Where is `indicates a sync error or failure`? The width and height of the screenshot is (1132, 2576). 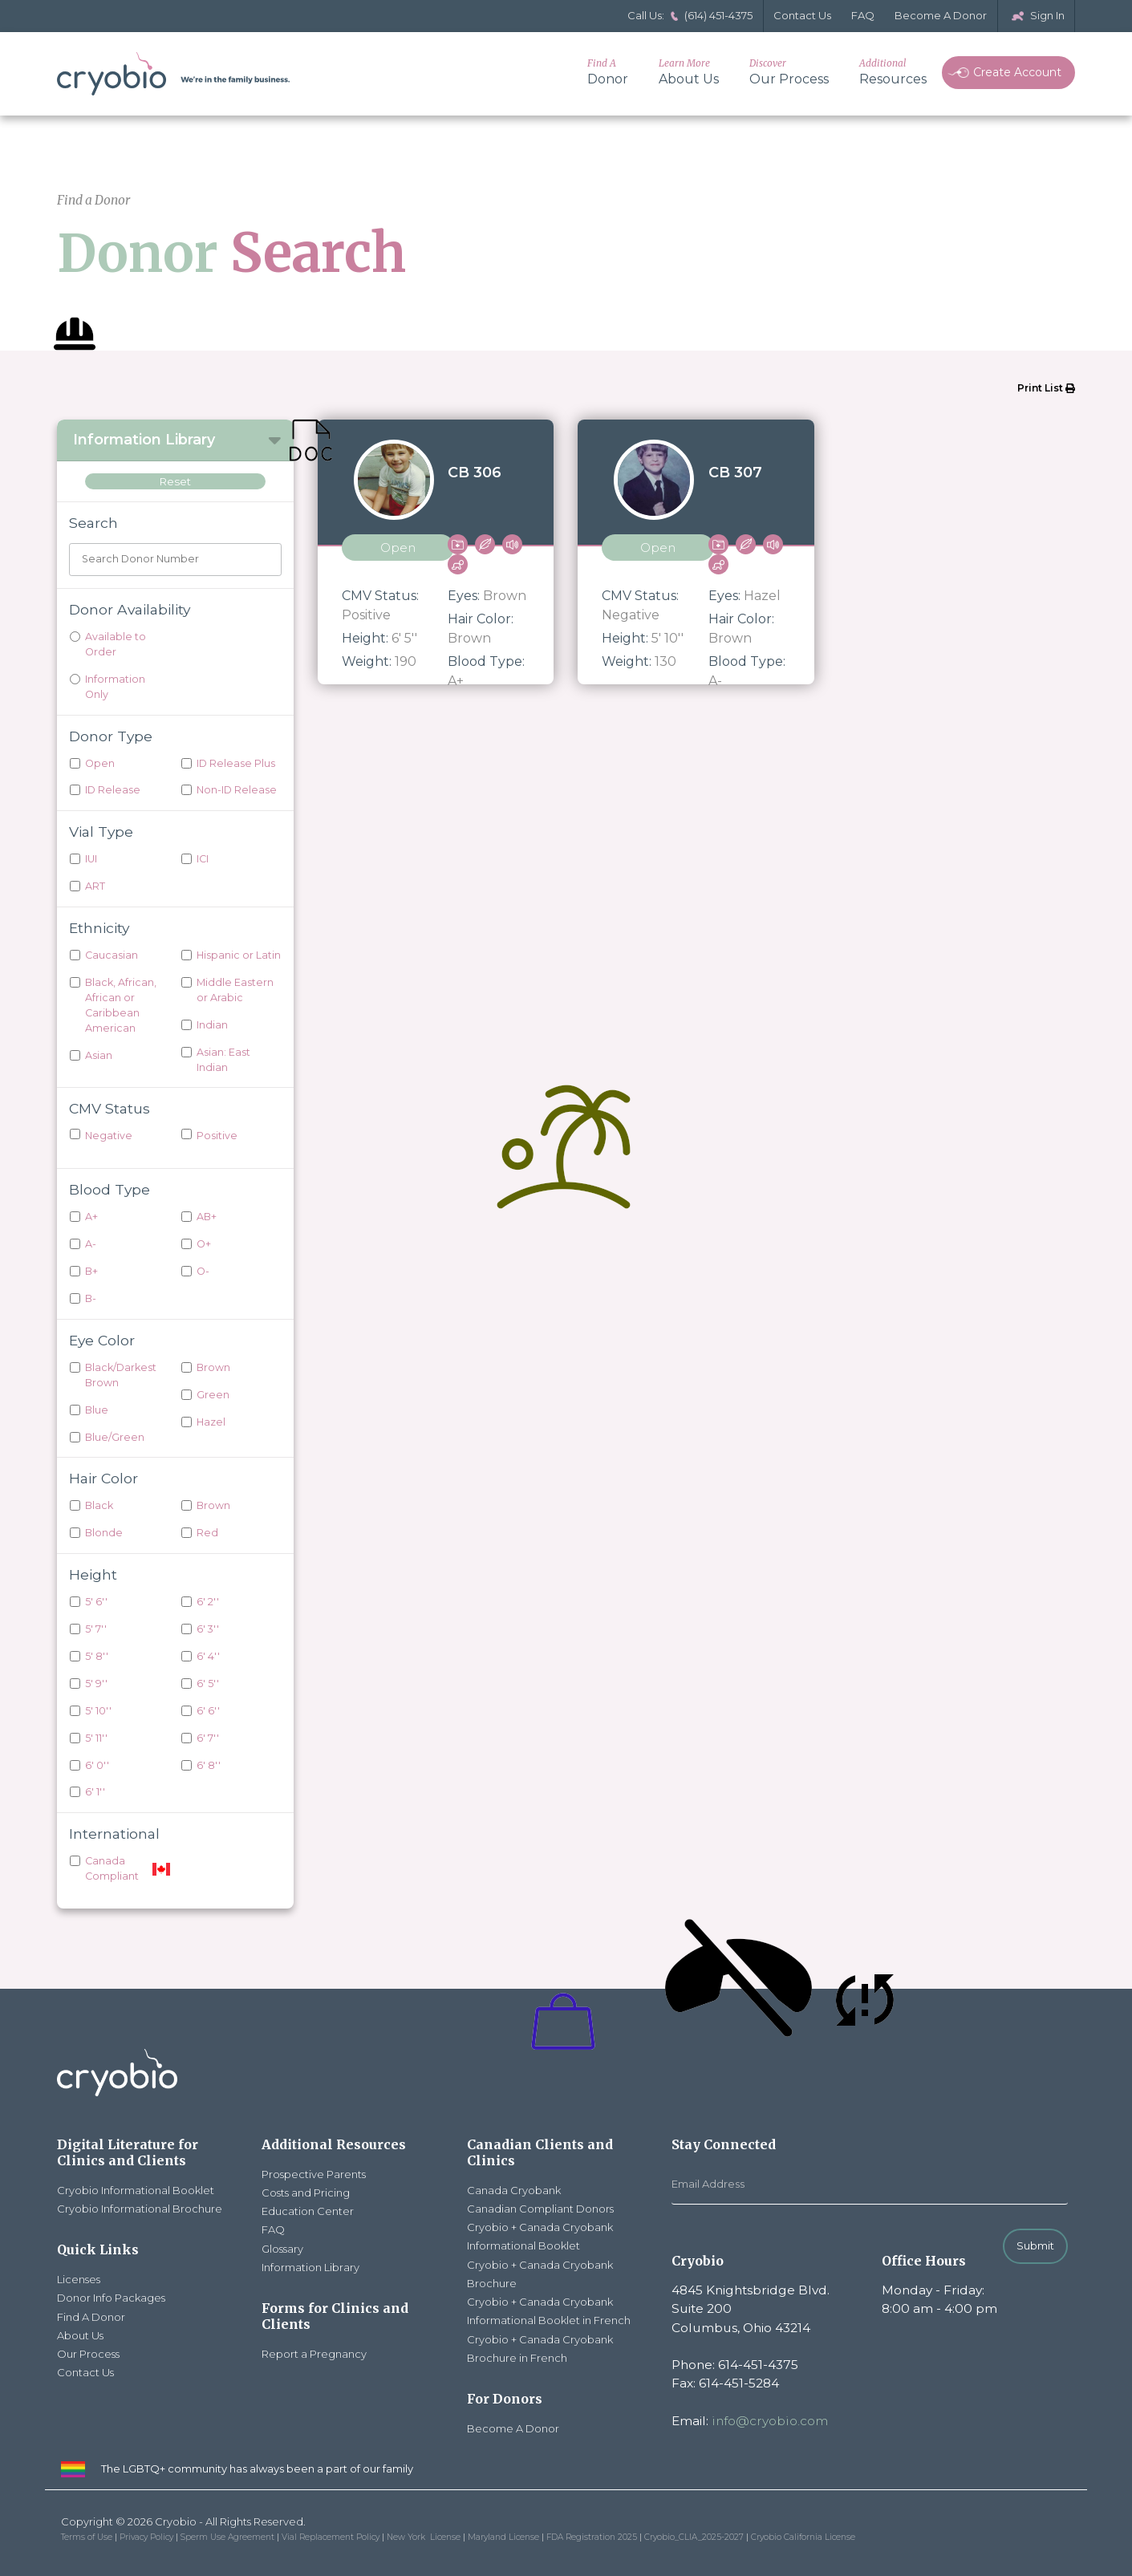 indicates a sync error or failure is located at coordinates (865, 2000).